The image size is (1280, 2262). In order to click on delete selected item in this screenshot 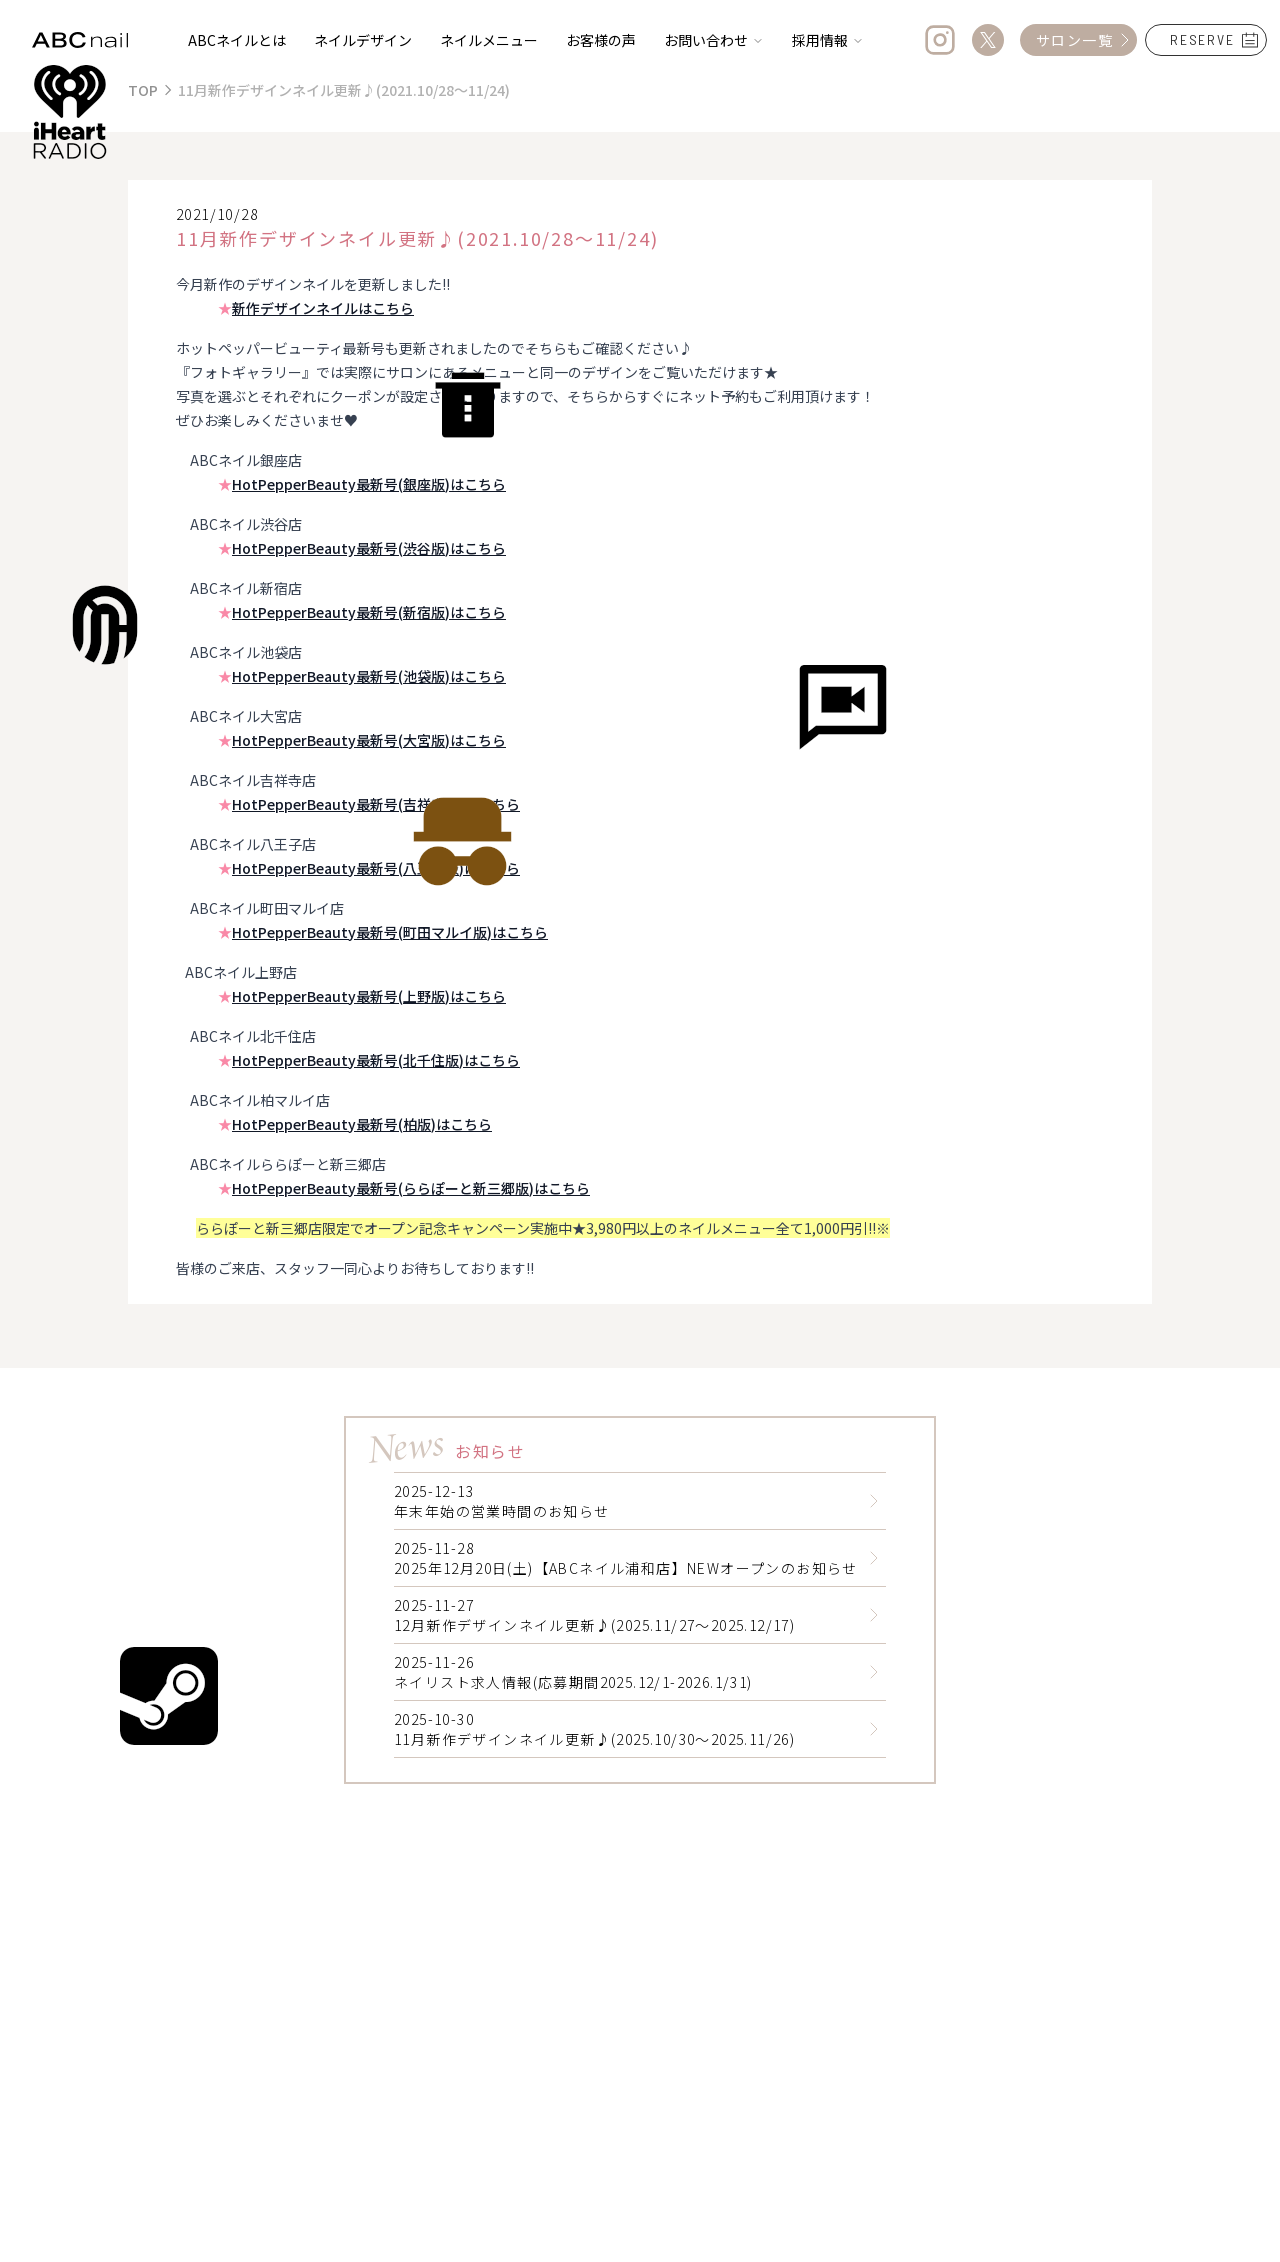, I will do `click(468, 405)`.